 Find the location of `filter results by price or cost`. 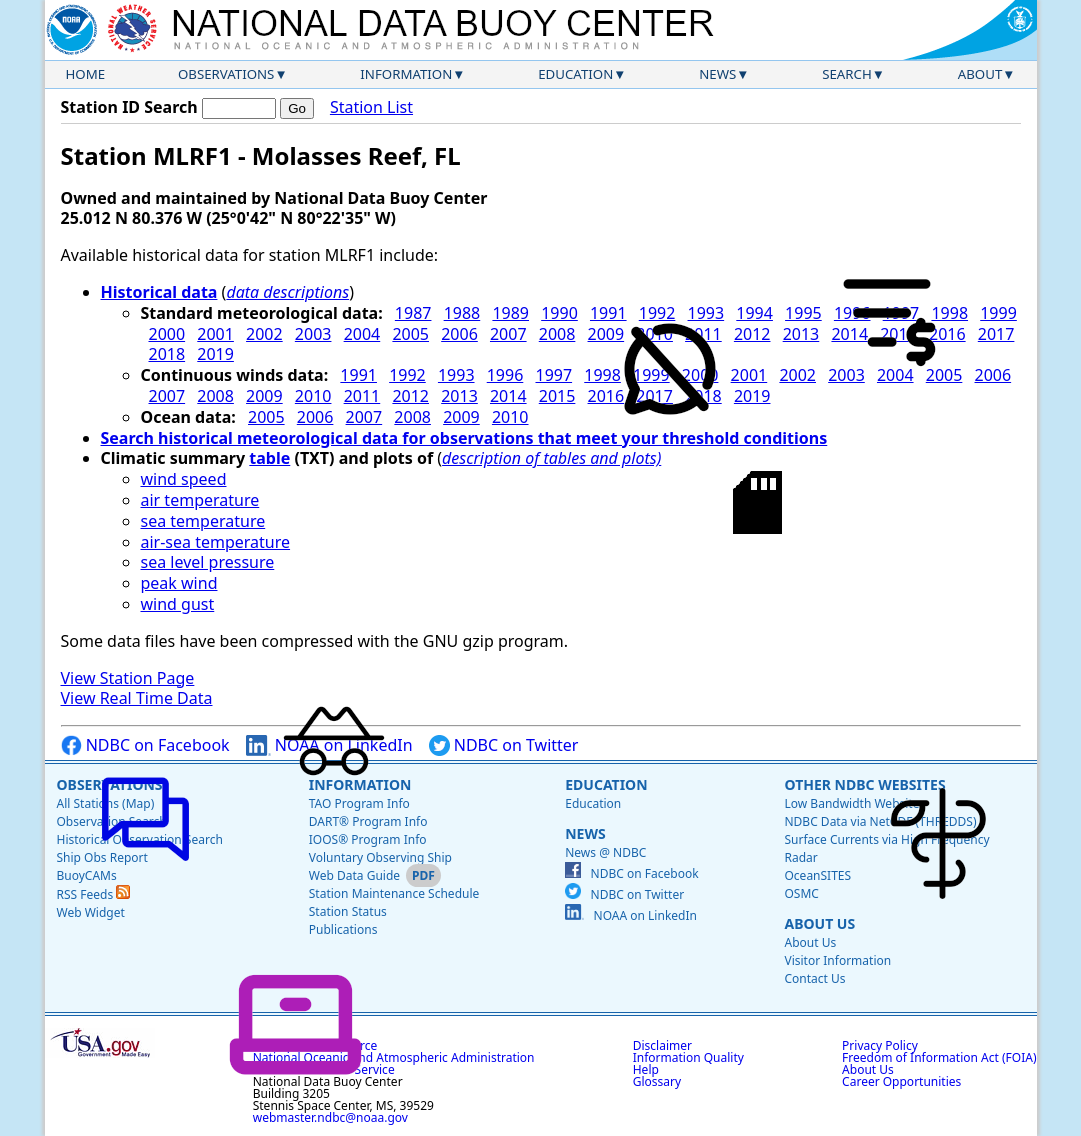

filter results by price or cost is located at coordinates (887, 313).